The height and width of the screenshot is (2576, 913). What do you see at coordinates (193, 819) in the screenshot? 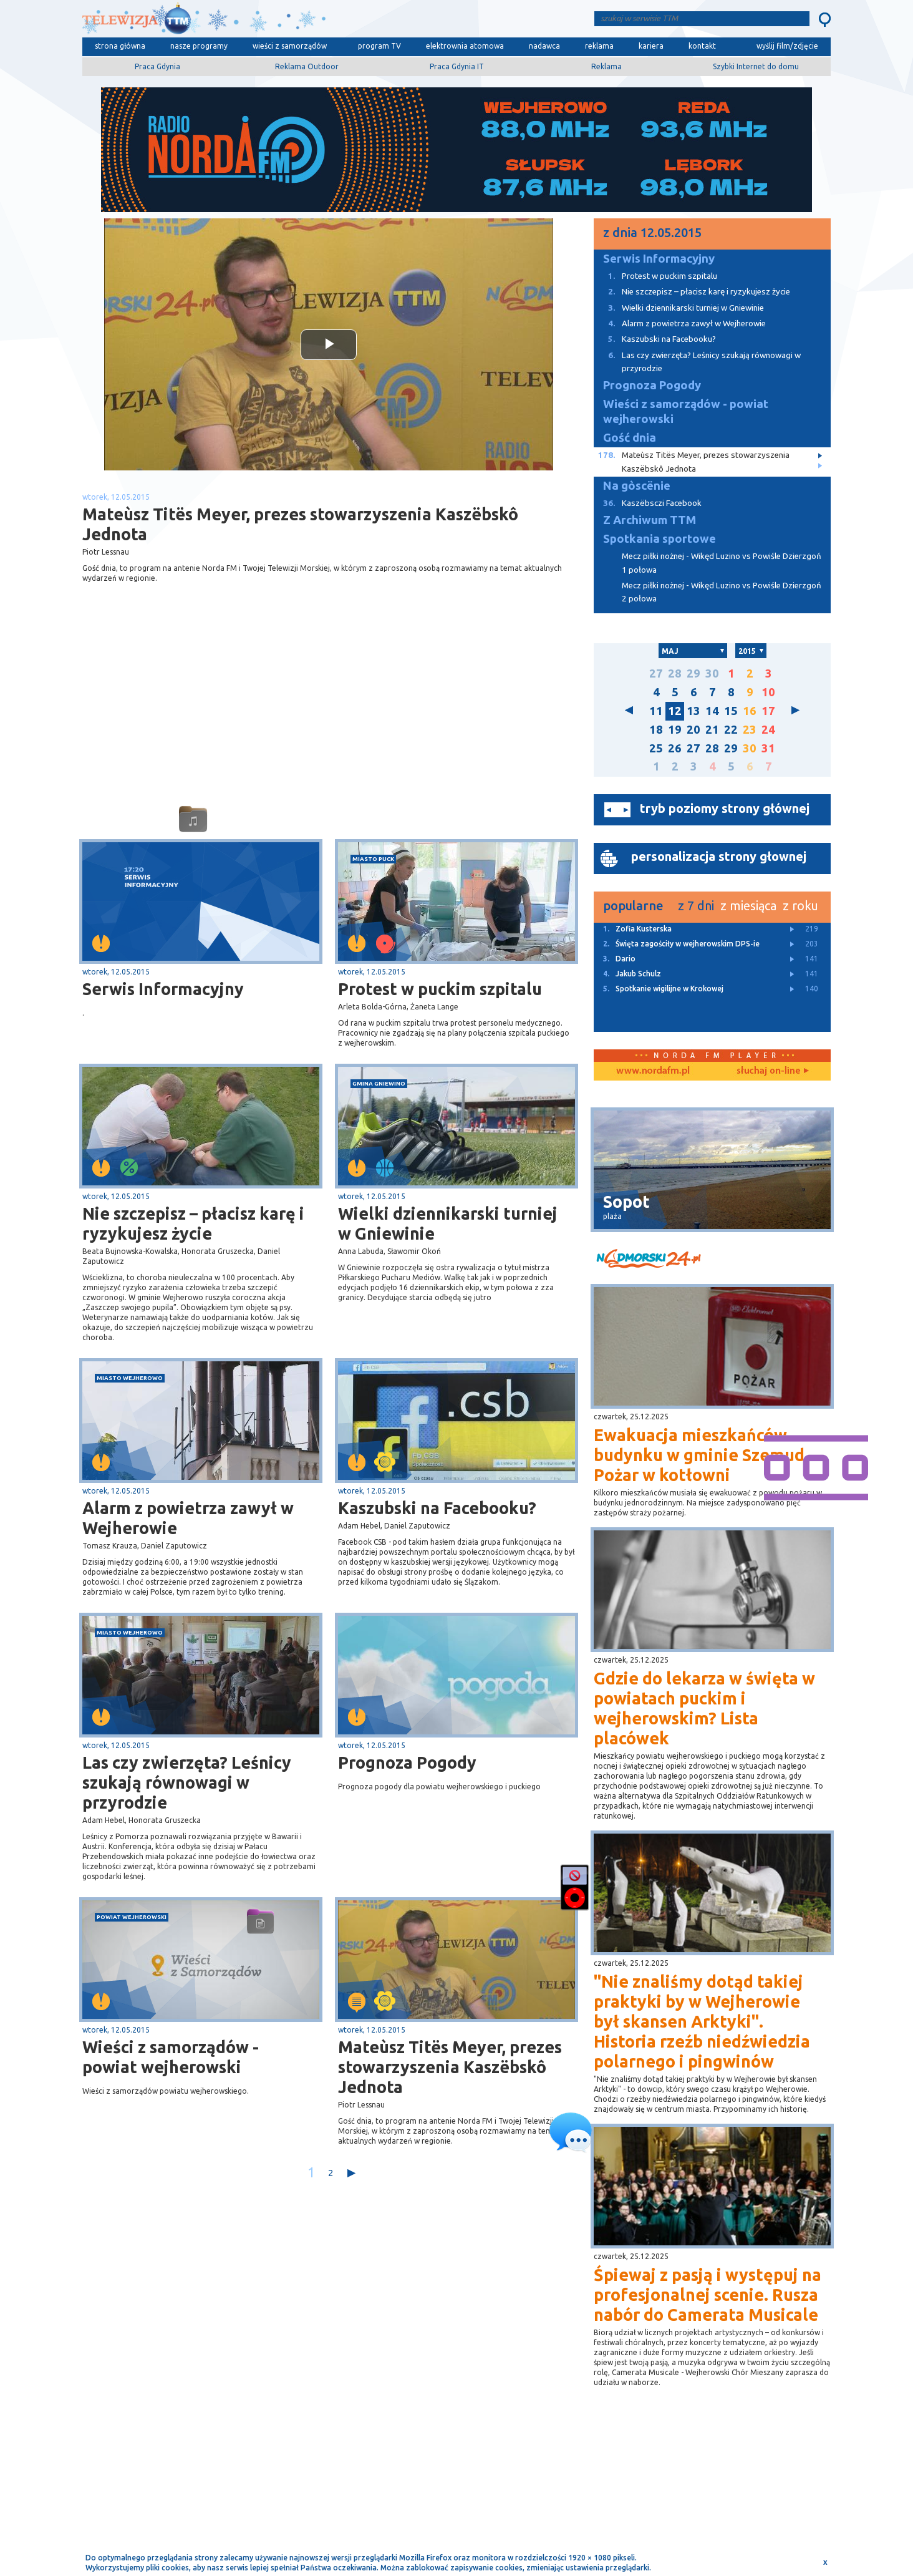
I see `open your music folder` at bounding box center [193, 819].